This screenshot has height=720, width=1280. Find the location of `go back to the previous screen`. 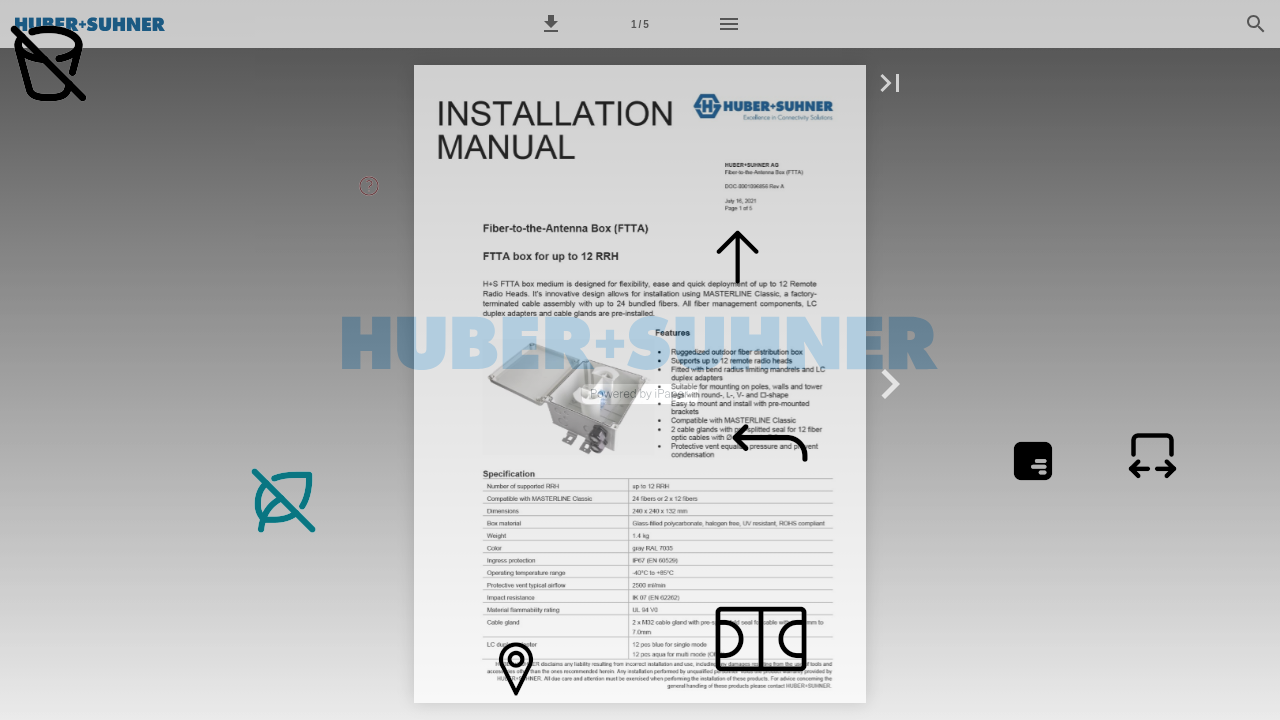

go back to the previous screen is located at coordinates (770, 443).